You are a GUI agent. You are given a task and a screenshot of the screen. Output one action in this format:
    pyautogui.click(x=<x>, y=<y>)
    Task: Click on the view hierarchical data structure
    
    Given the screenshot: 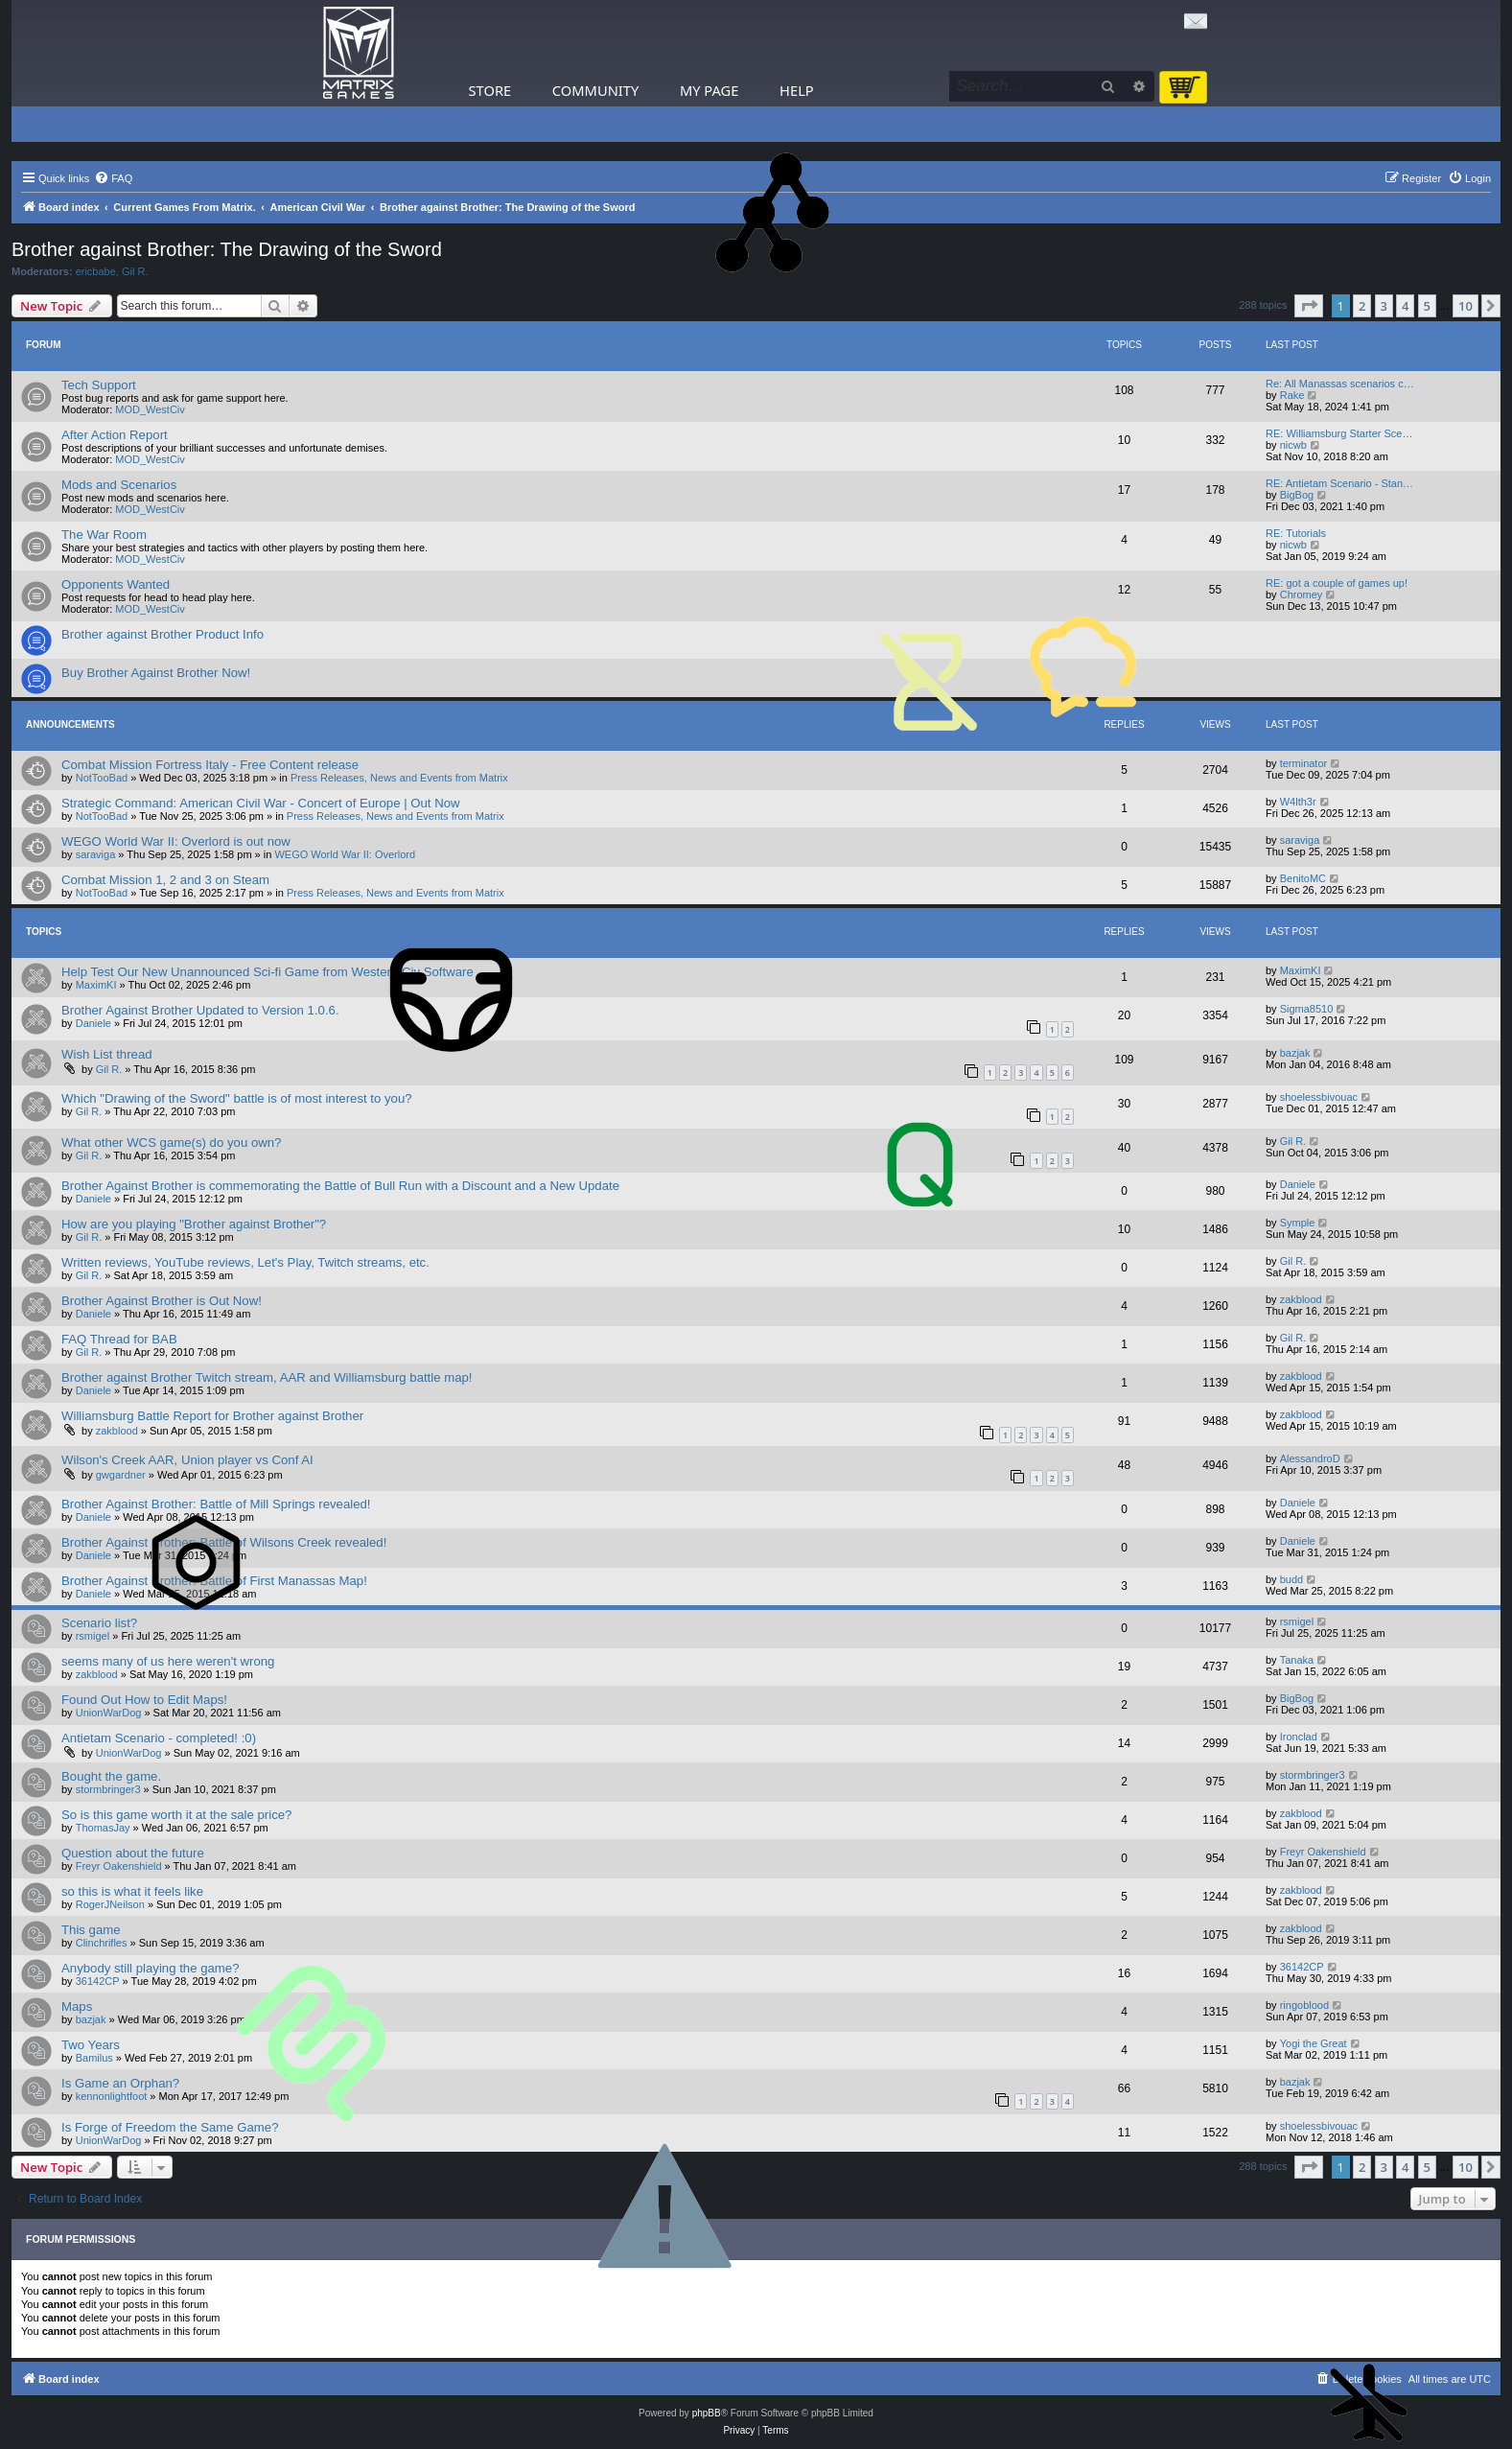 What is the action you would take?
    pyautogui.click(x=775, y=212)
    